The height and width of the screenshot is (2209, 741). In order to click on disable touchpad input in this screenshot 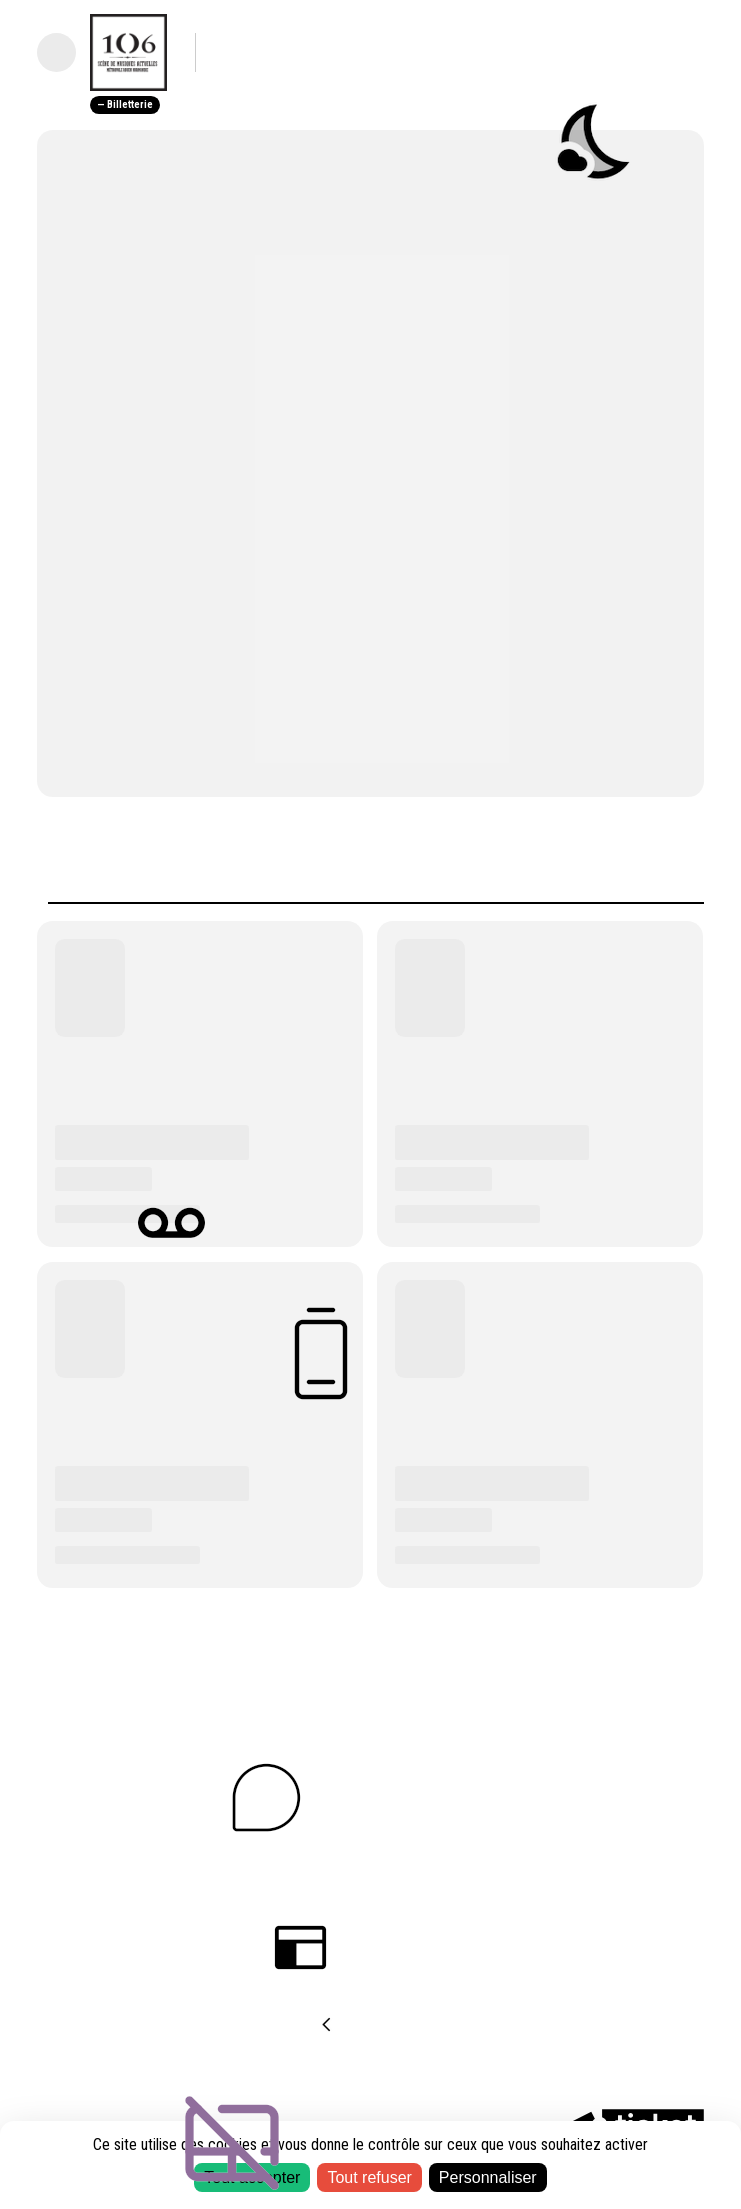, I will do `click(232, 2143)`.